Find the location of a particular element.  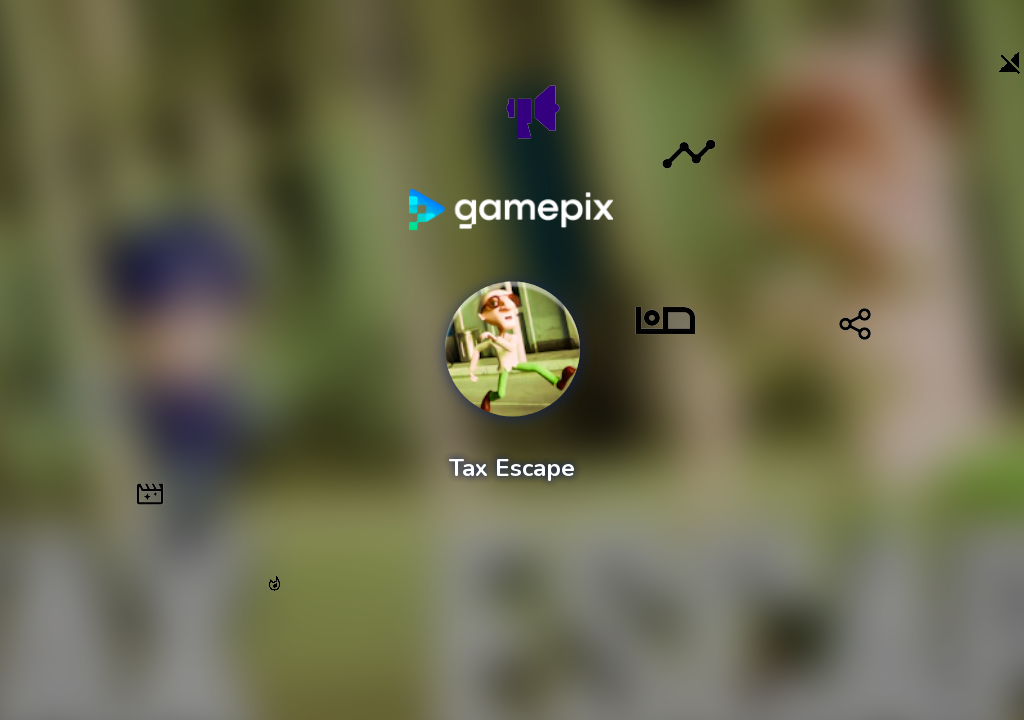

share content with others is located at coordinates (855, 324).